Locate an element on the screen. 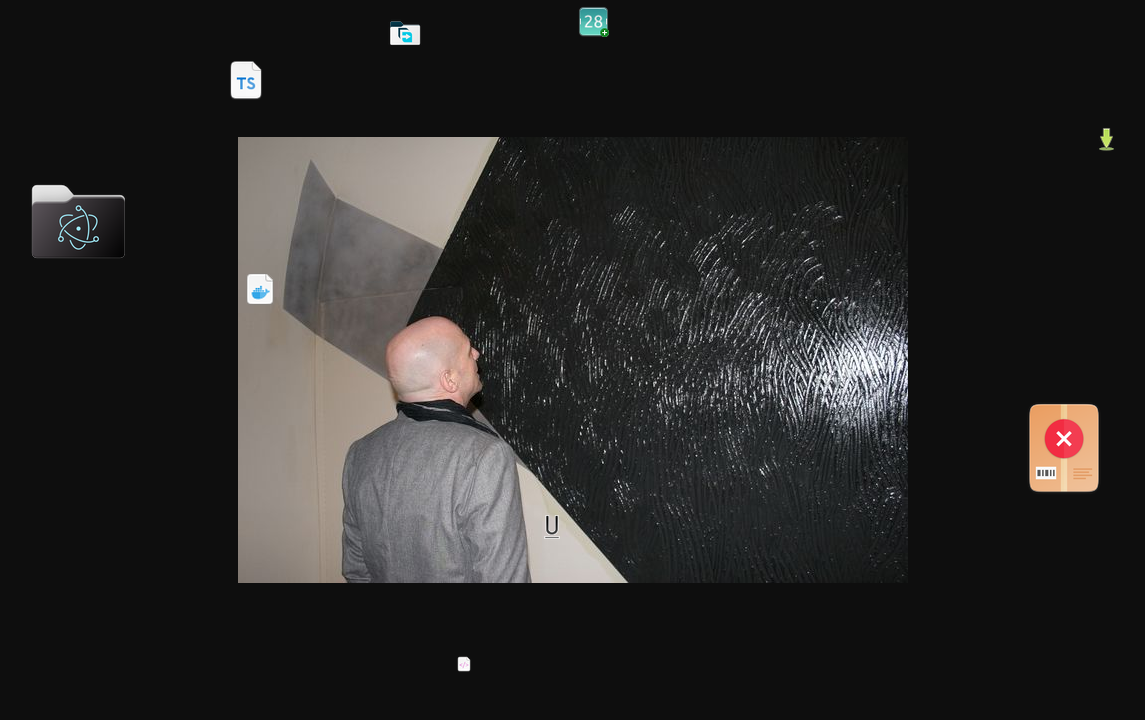 The image size is (1145, 720). create a new calendar appointment is located at coordinates (593, 21).